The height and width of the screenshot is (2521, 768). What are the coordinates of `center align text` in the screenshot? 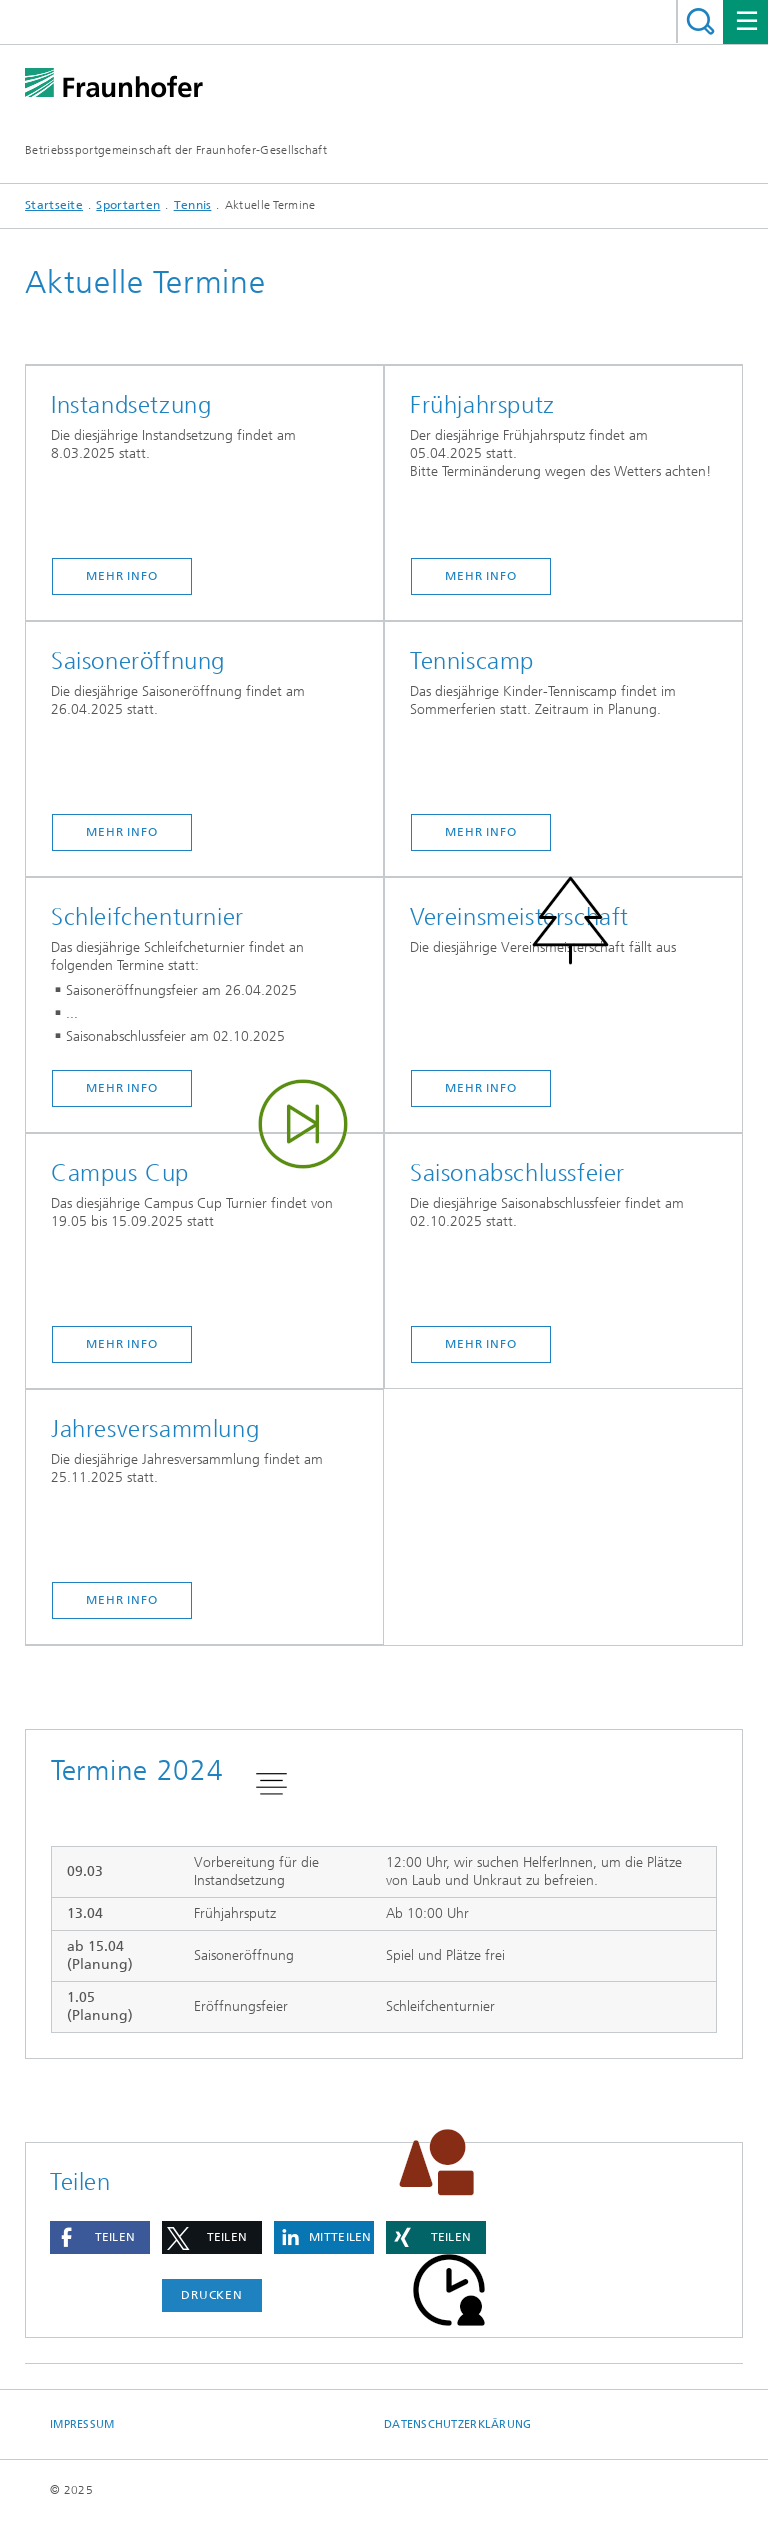 It's located at (271, 1784).